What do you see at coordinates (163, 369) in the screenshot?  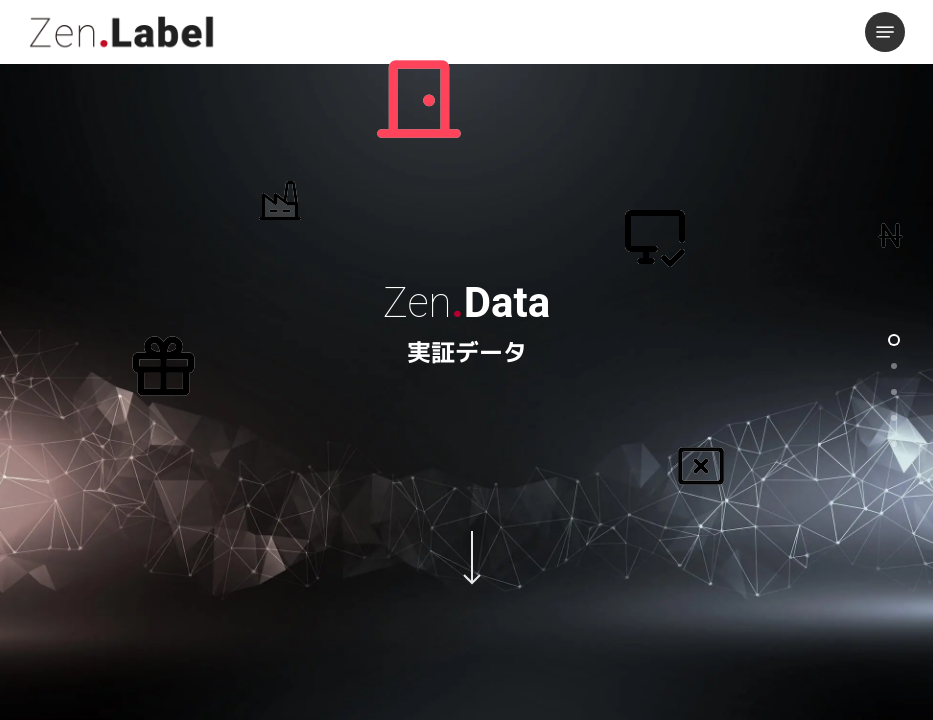 I see `view or redeem a gift` at bounding box center [163, 369].